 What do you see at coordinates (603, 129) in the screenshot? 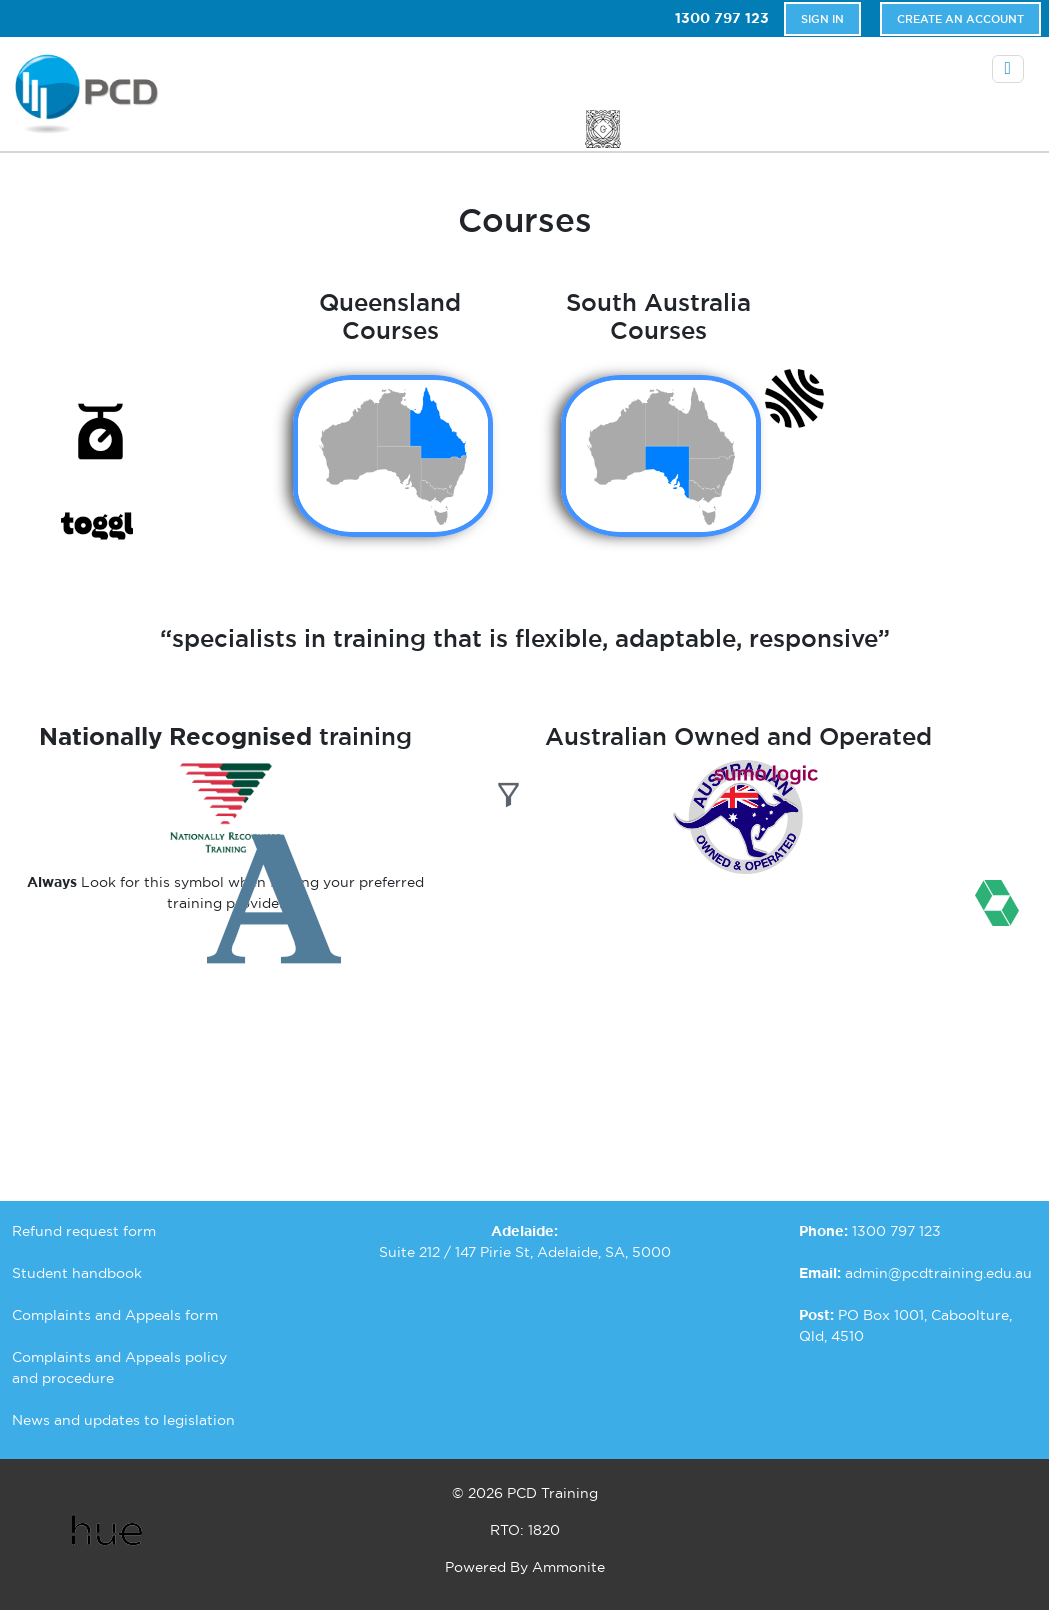
I see `open the gutenberg block editor` at bounding box center [603, 129].